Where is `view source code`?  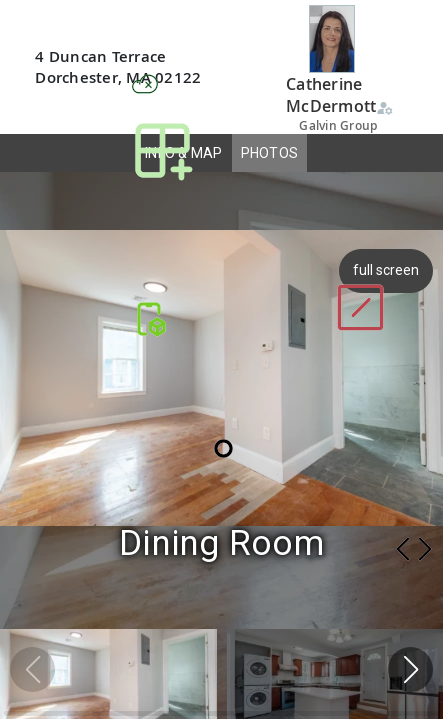
view source code is located at coordinates (414, 549).